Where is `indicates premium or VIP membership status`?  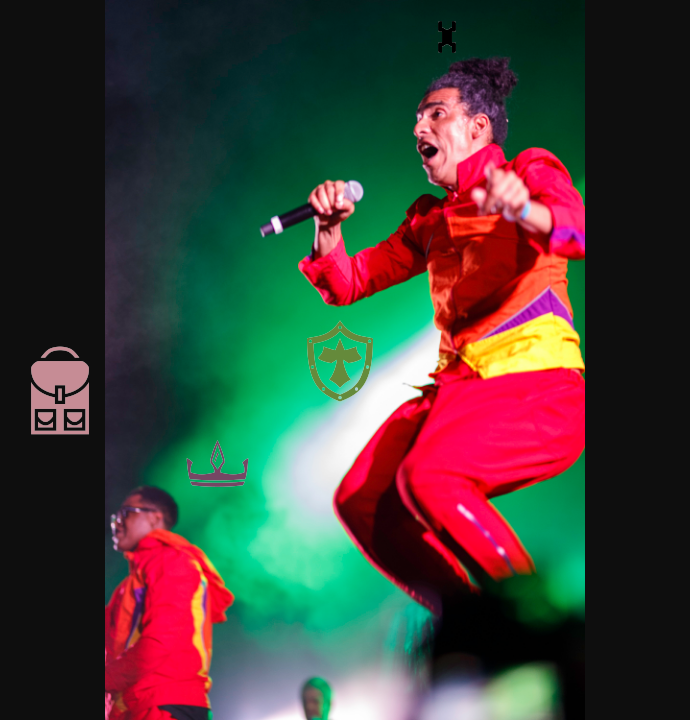 indicates premium or VIP membership status is located at coordinates (217, 463).